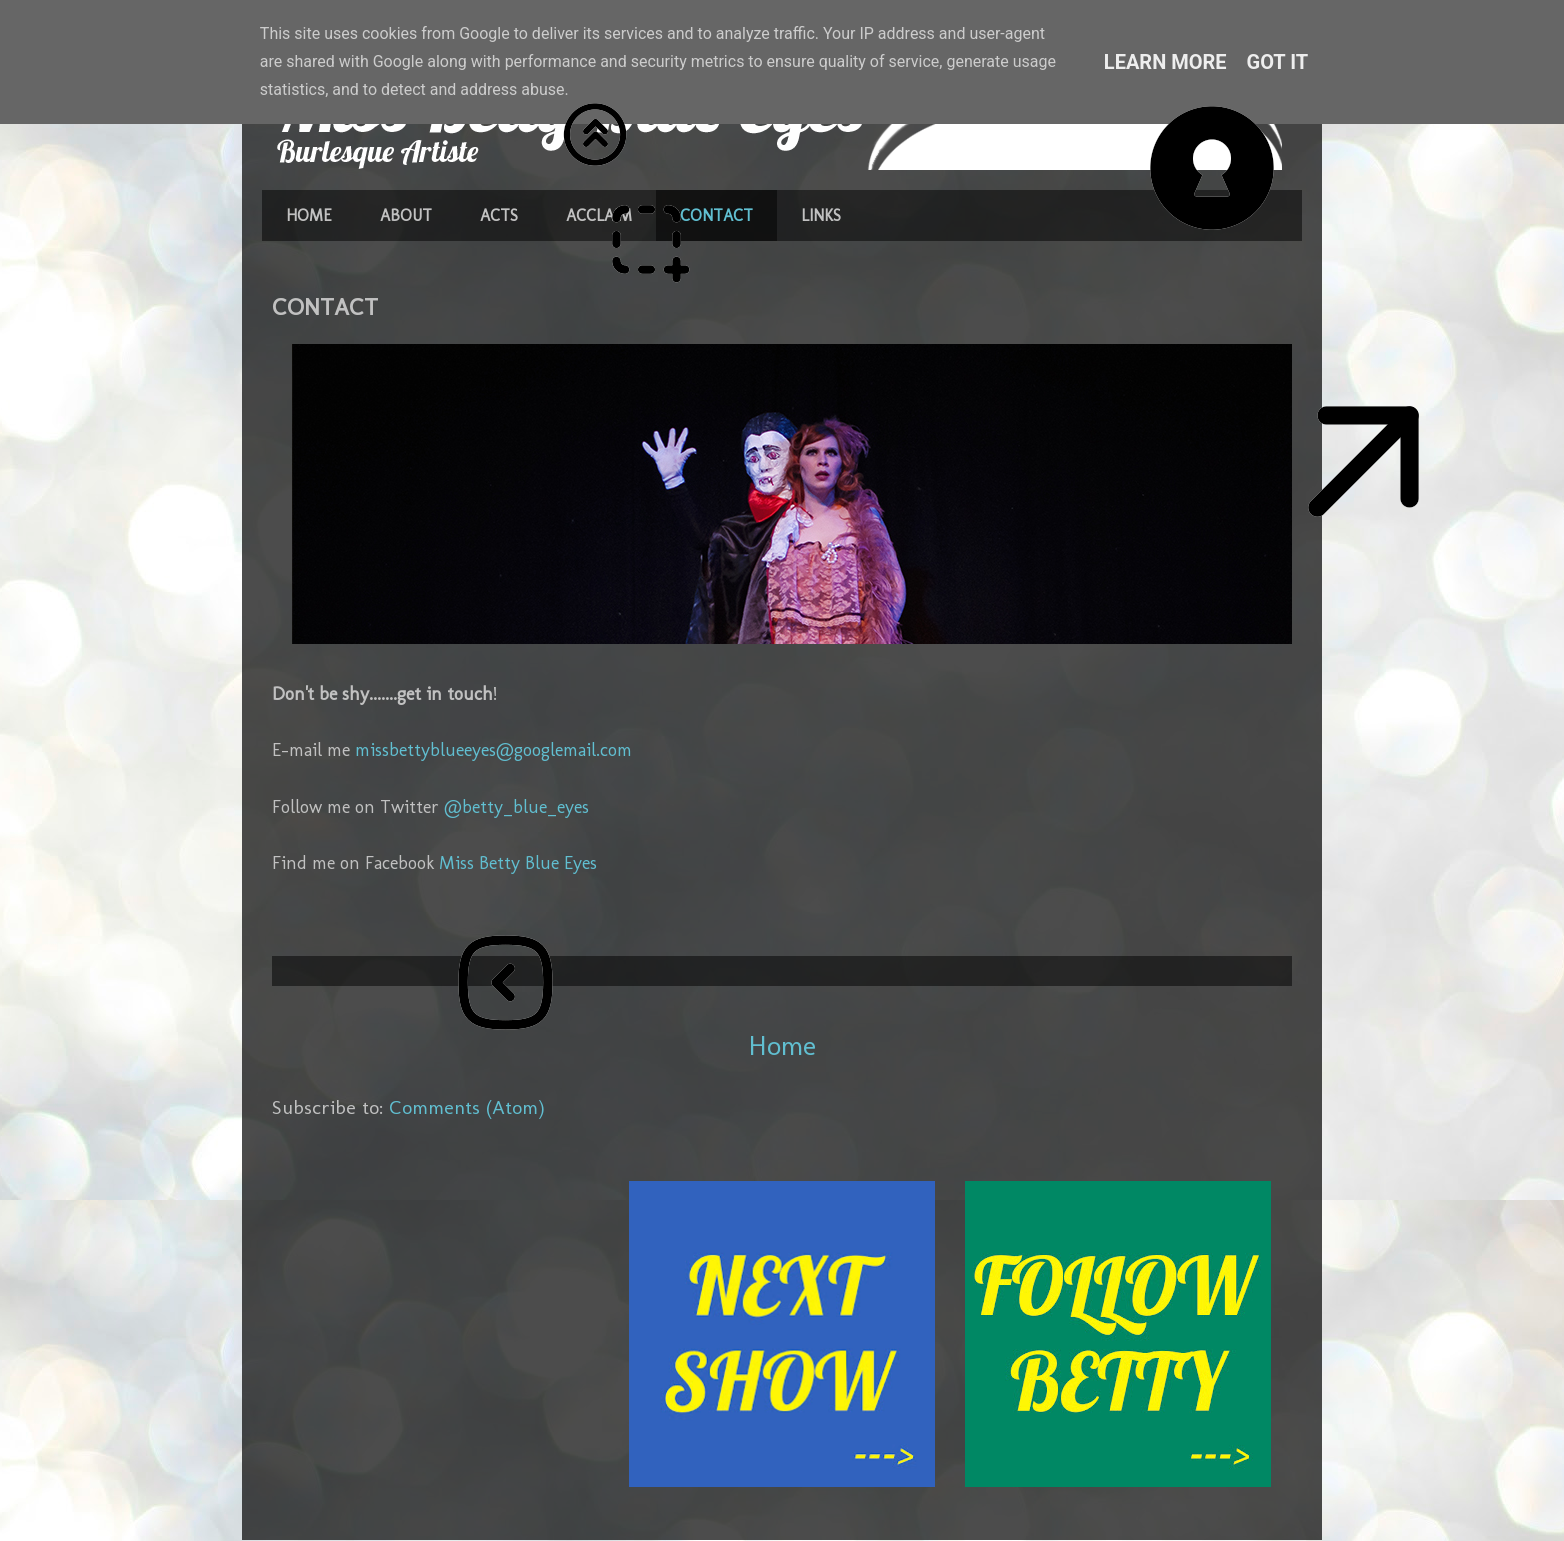 This screenshot has width=1564, height=1541. I want to click on open link in new tab or window, so click(1363, 461).